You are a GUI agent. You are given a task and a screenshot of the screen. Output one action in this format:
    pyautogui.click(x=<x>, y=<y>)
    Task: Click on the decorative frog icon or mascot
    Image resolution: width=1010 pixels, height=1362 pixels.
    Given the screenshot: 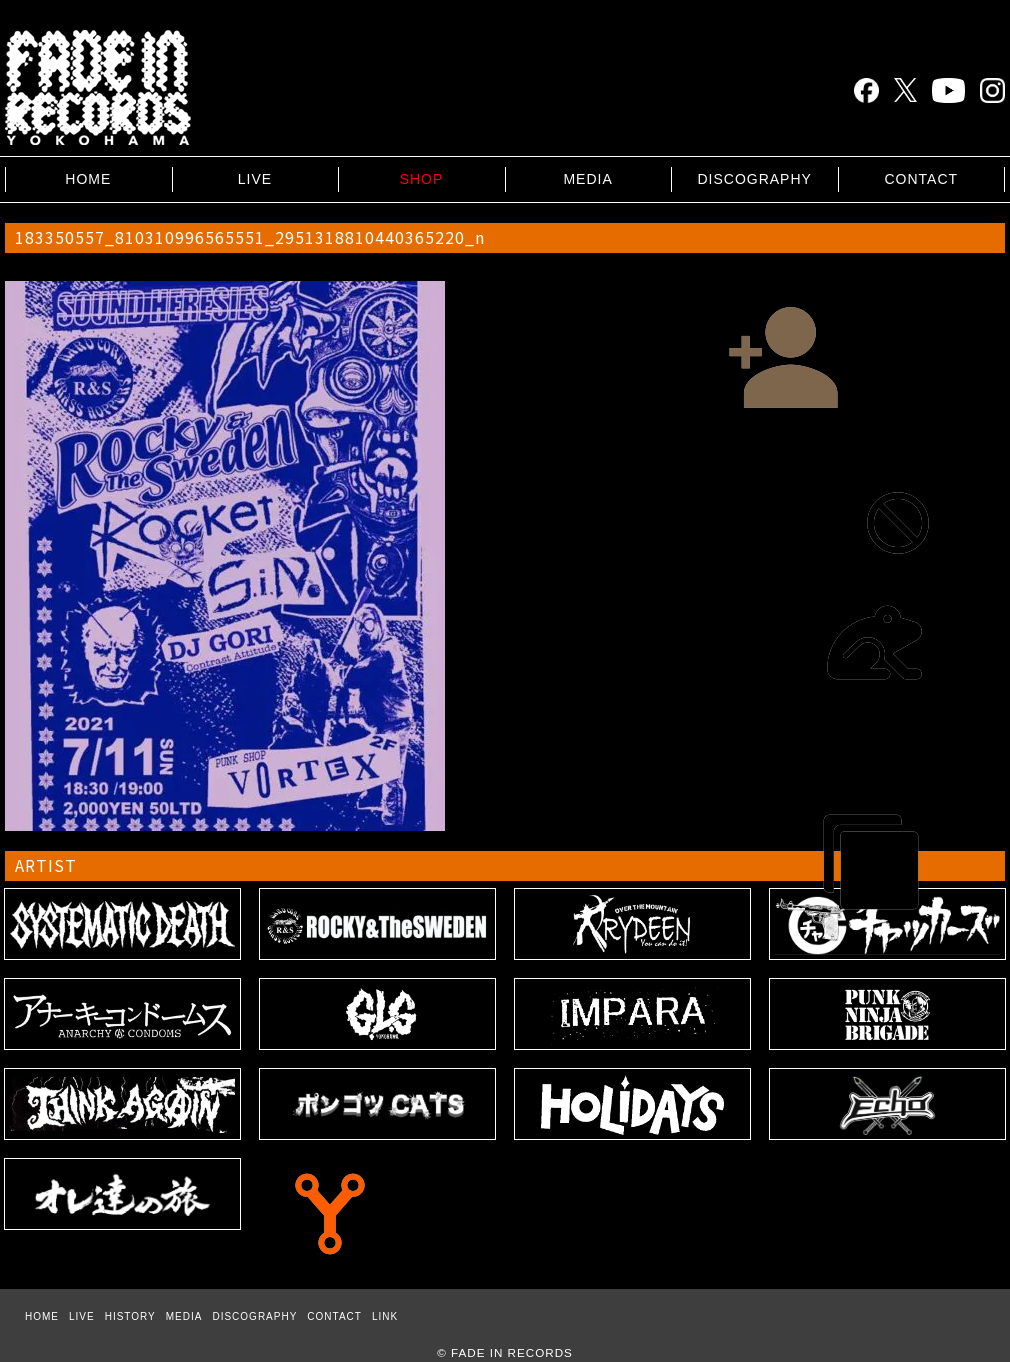 What is the action you would take?
    pyautogui.click(x=874, y=642)
    